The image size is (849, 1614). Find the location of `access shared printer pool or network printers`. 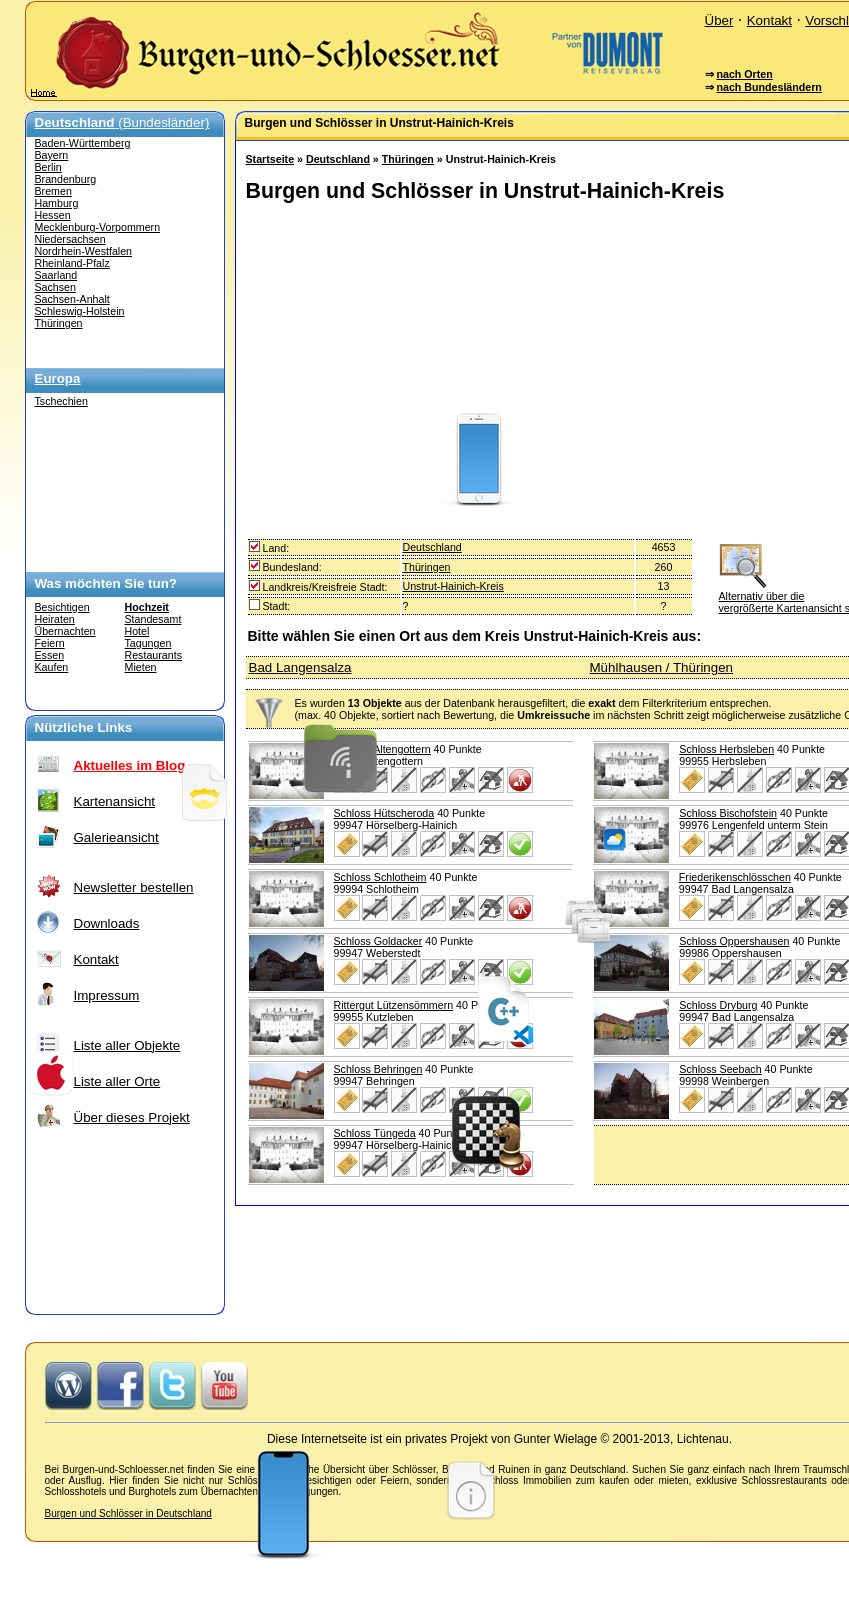

access shared printer pool or network printers is located at coordinates (587, 921).